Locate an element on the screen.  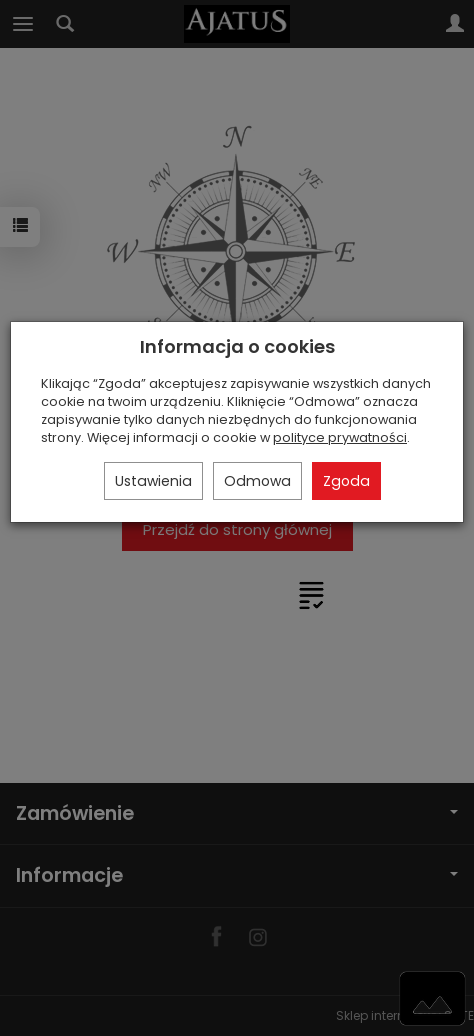
view grading or assessment results is located at coordinates (311, 595).